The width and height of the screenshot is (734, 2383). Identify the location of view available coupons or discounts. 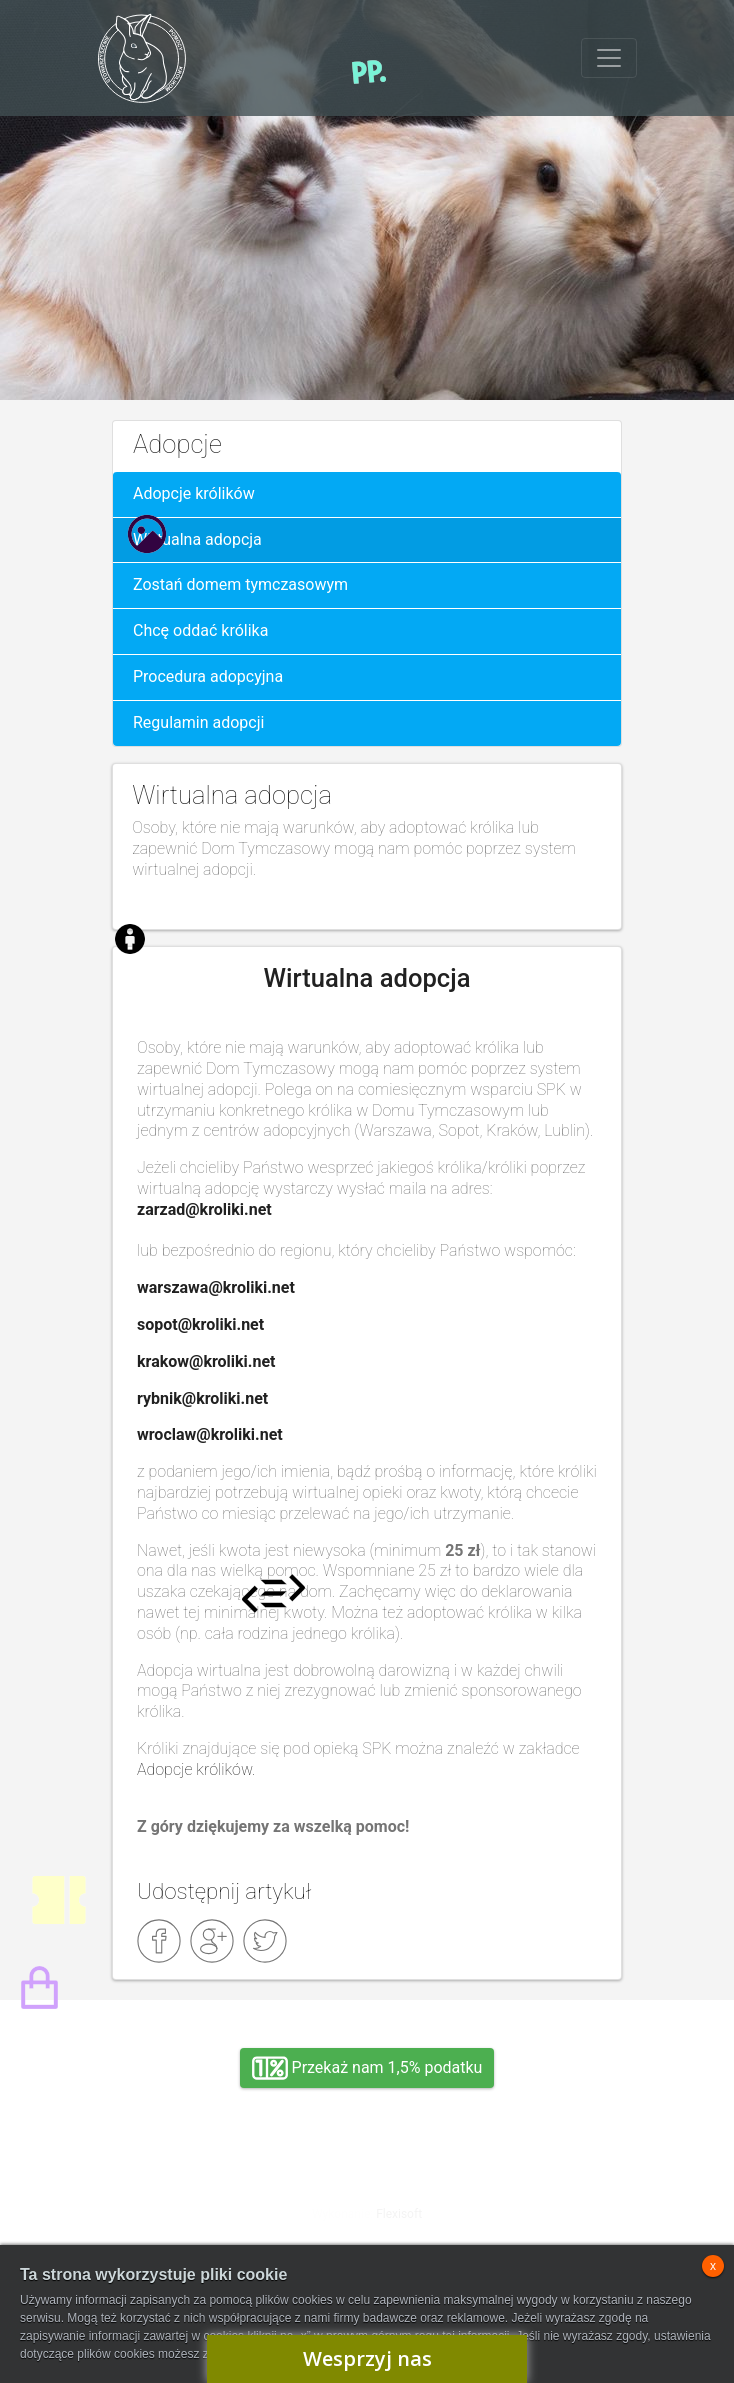
(59, 1900).